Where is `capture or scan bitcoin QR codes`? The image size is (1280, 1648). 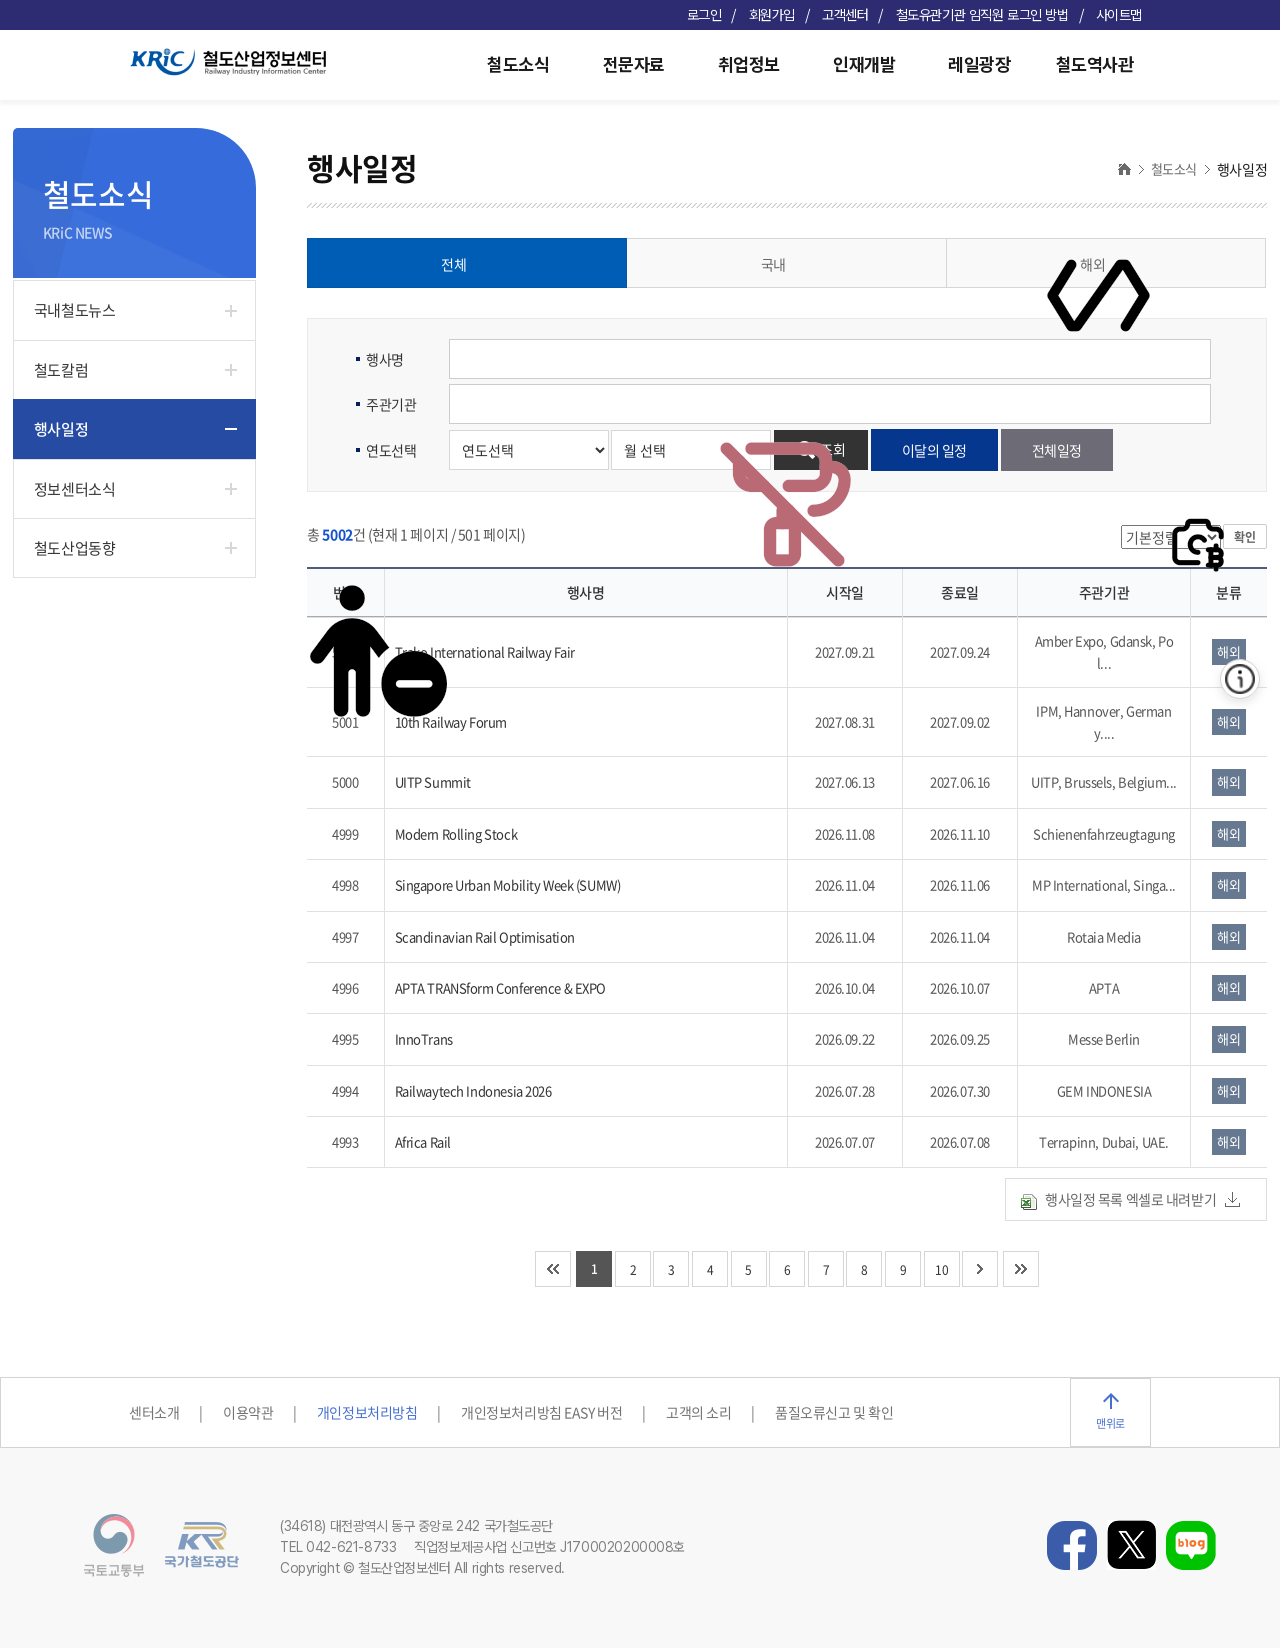 capture or scan bitcoin QR codes is located at coordinates (1198, 542).